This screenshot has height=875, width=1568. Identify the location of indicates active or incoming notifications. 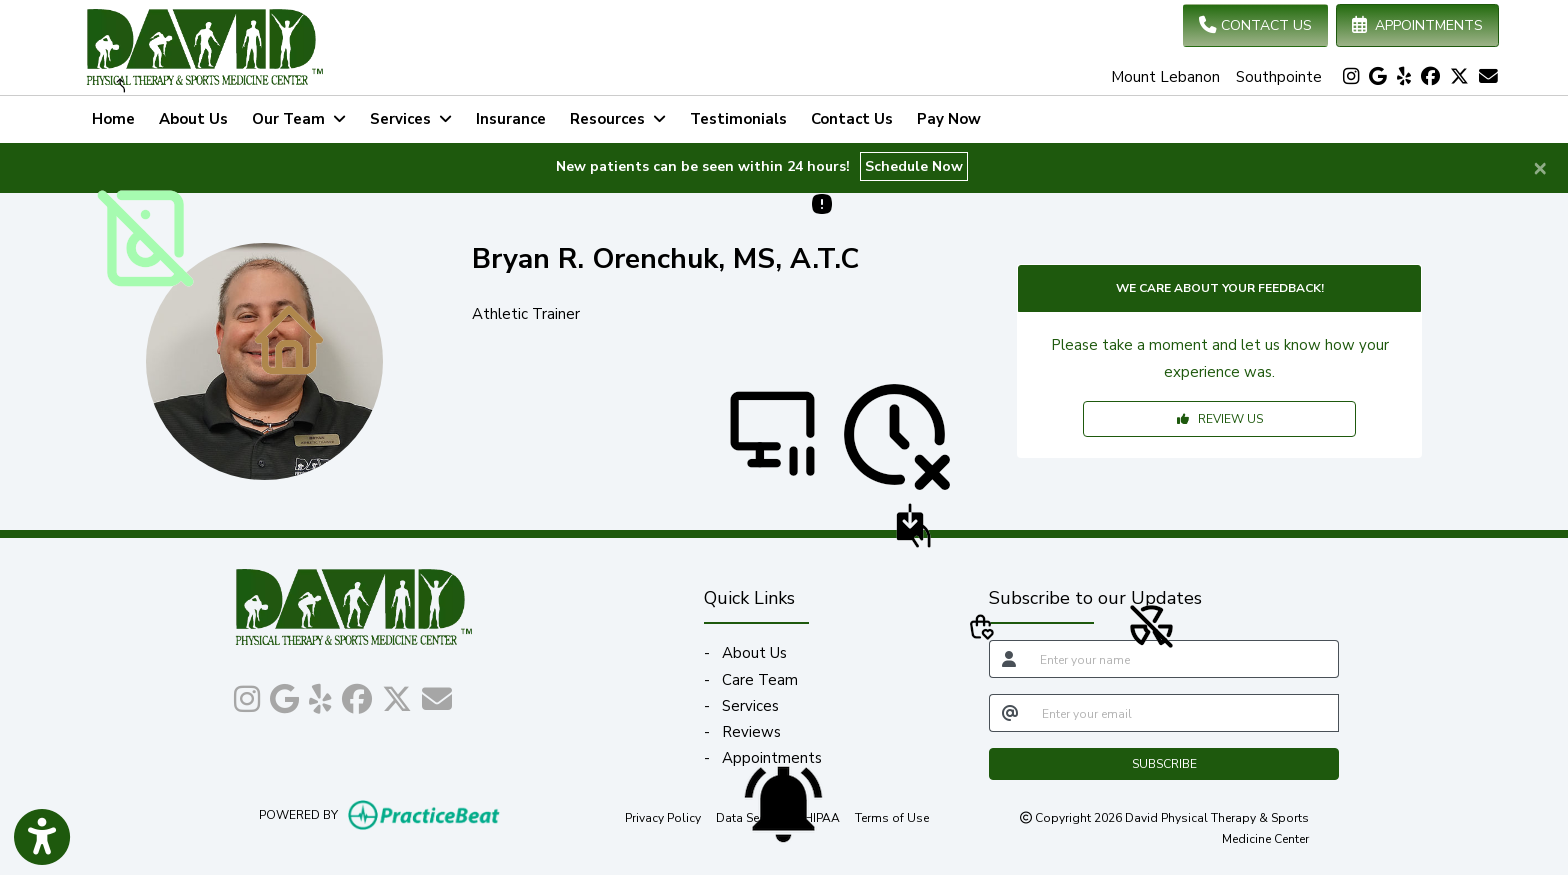
(783, 803).